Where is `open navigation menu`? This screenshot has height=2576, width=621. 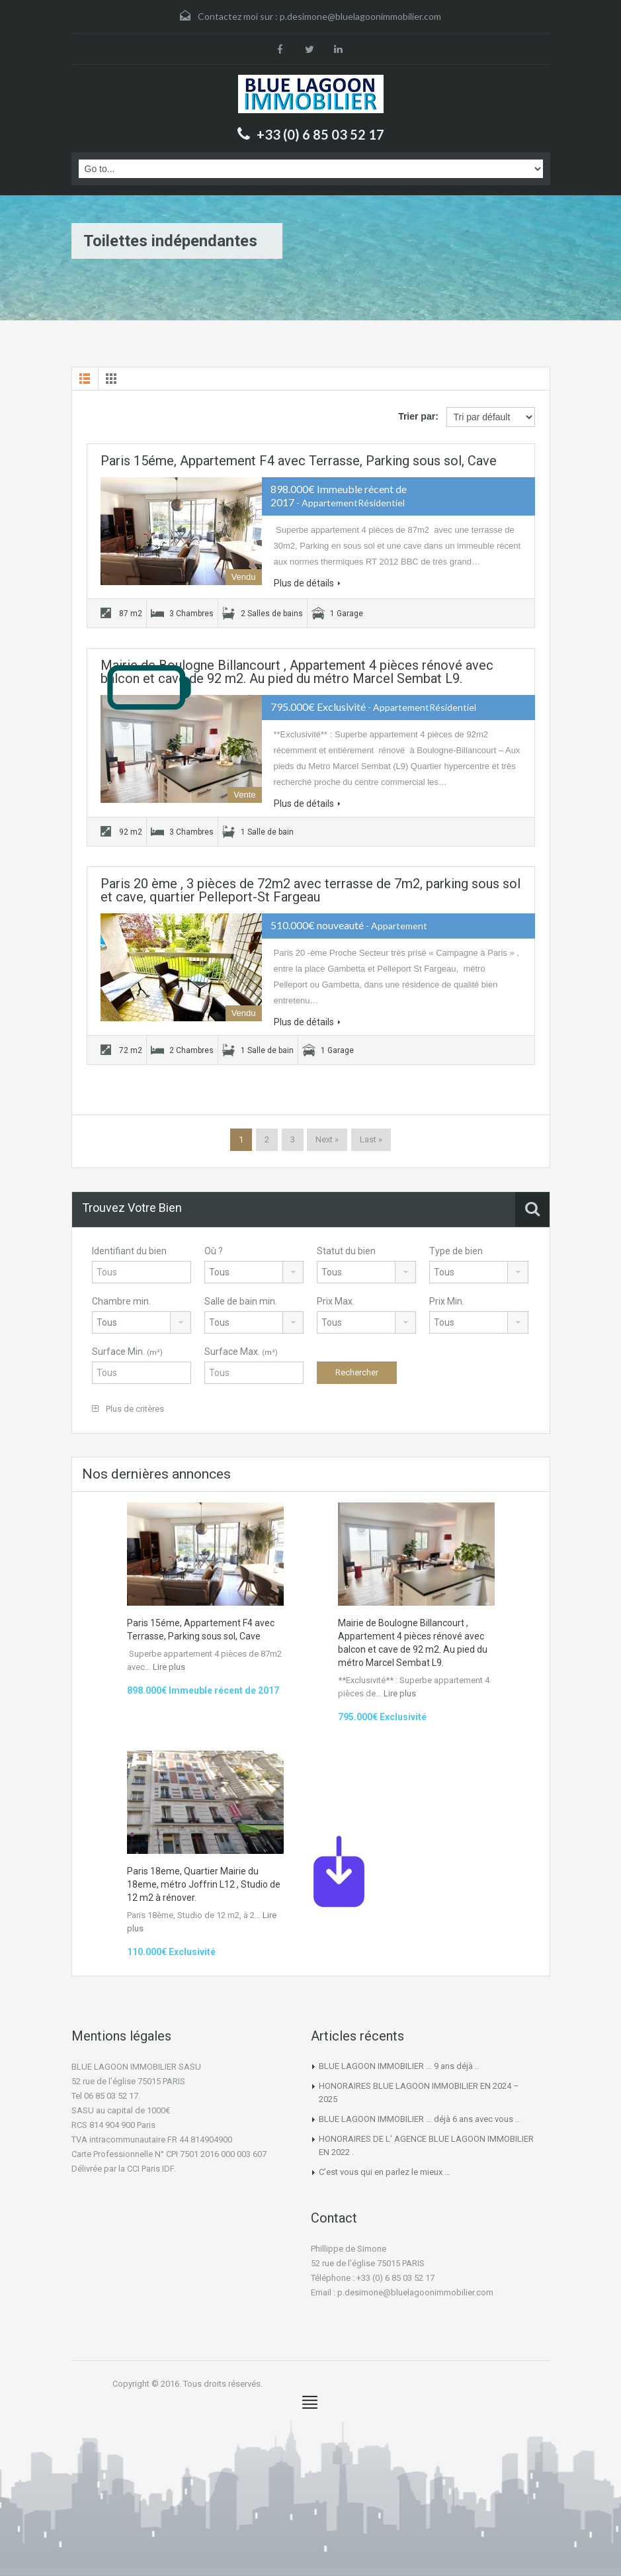 open navigation menu is located at coordinates (310, 2402).